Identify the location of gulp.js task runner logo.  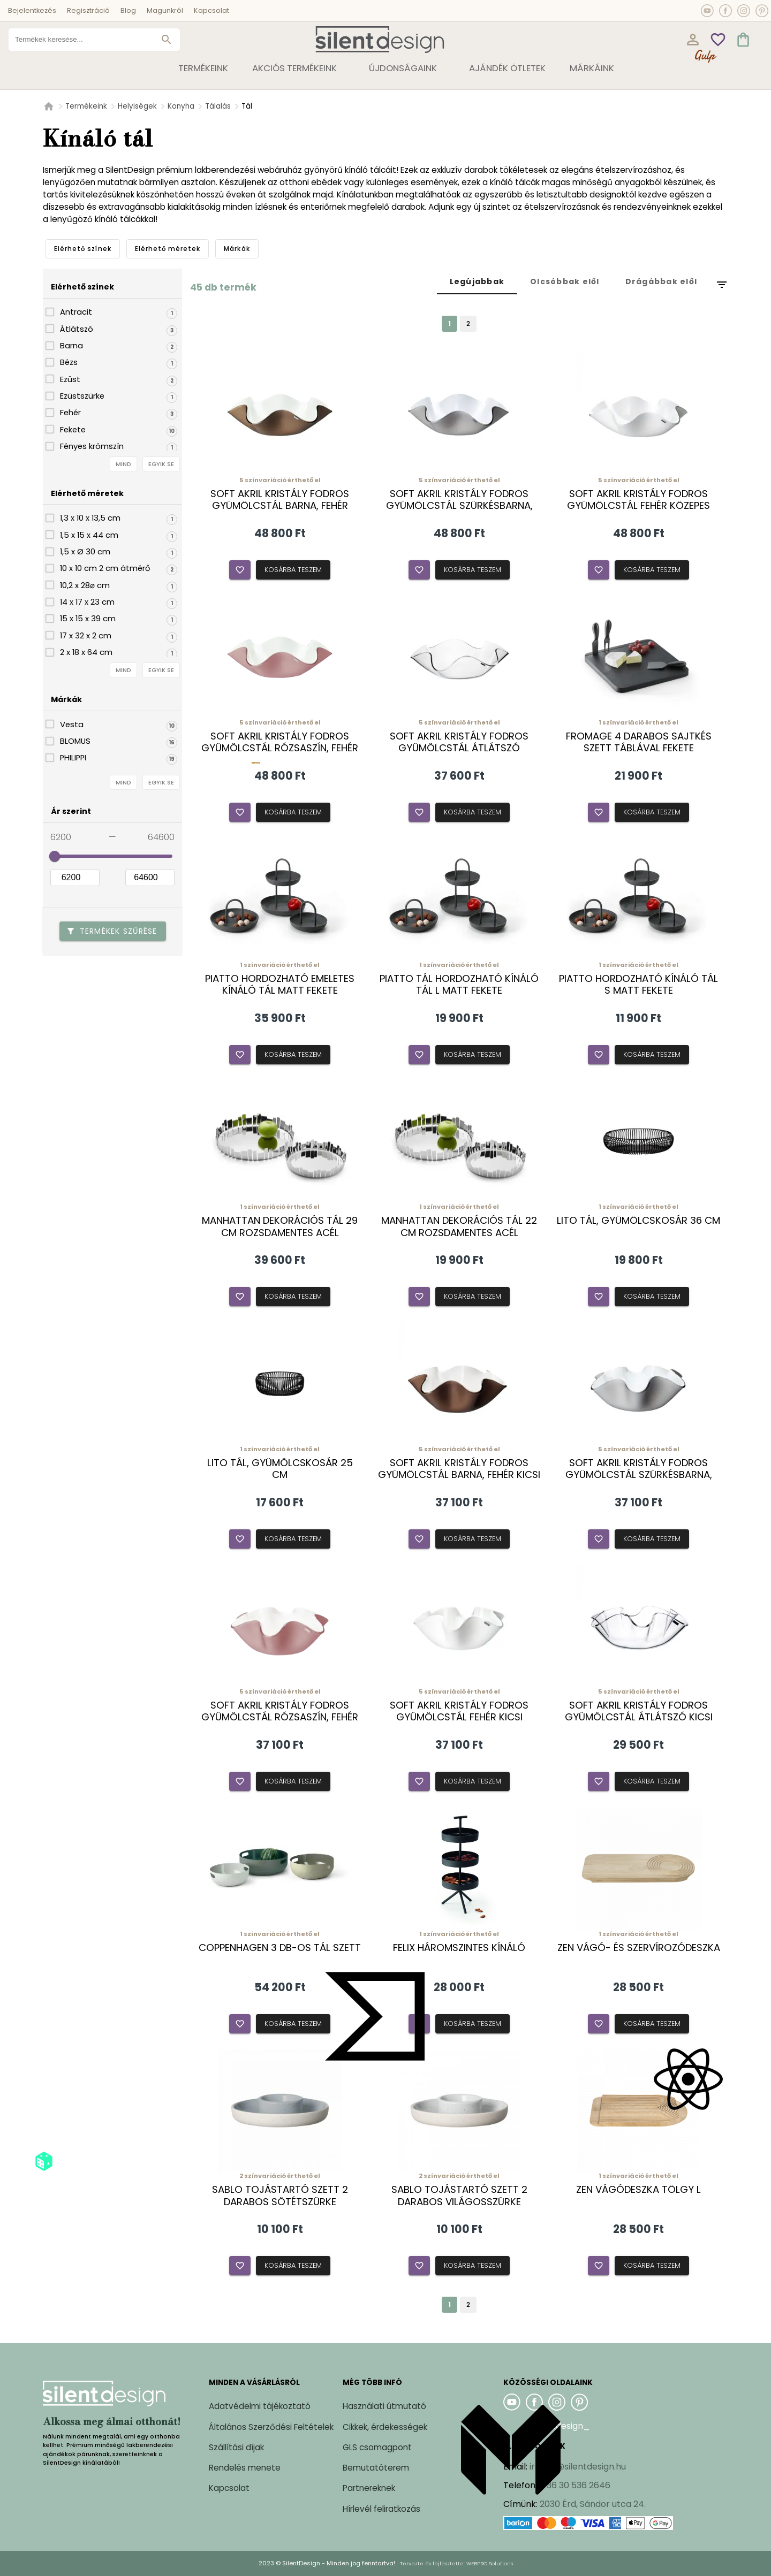
(706, 56).